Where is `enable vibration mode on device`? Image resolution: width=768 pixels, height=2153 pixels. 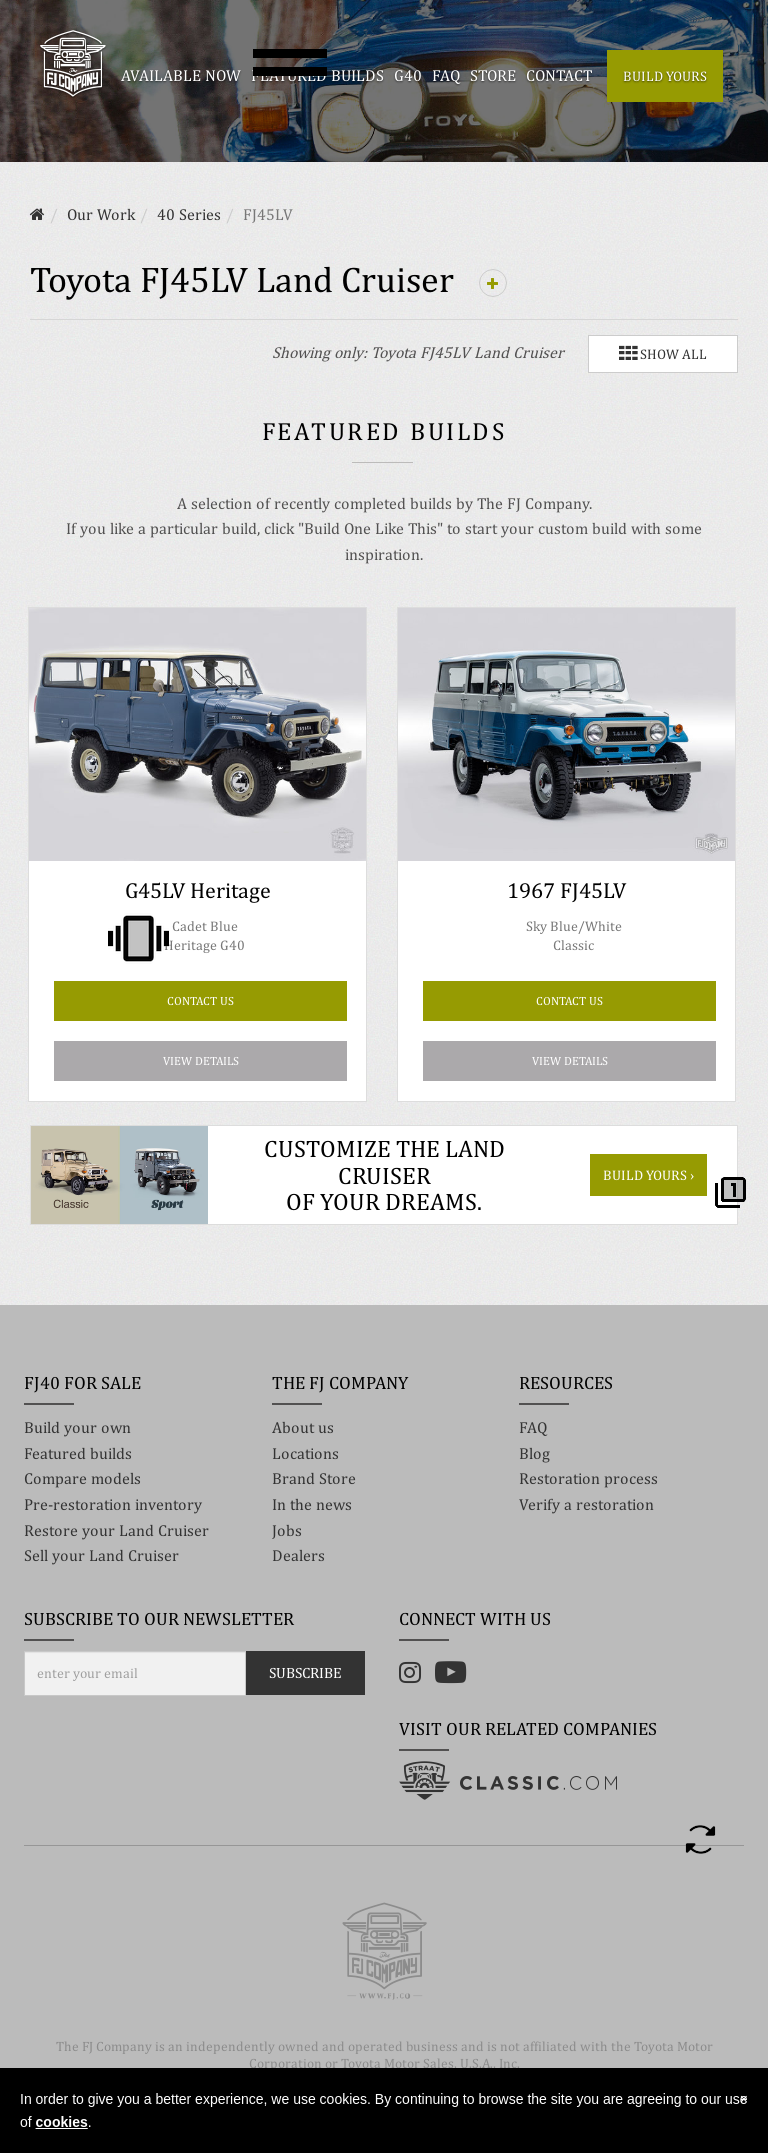 enable vibration mode on device is located at coordinates (138, 938).